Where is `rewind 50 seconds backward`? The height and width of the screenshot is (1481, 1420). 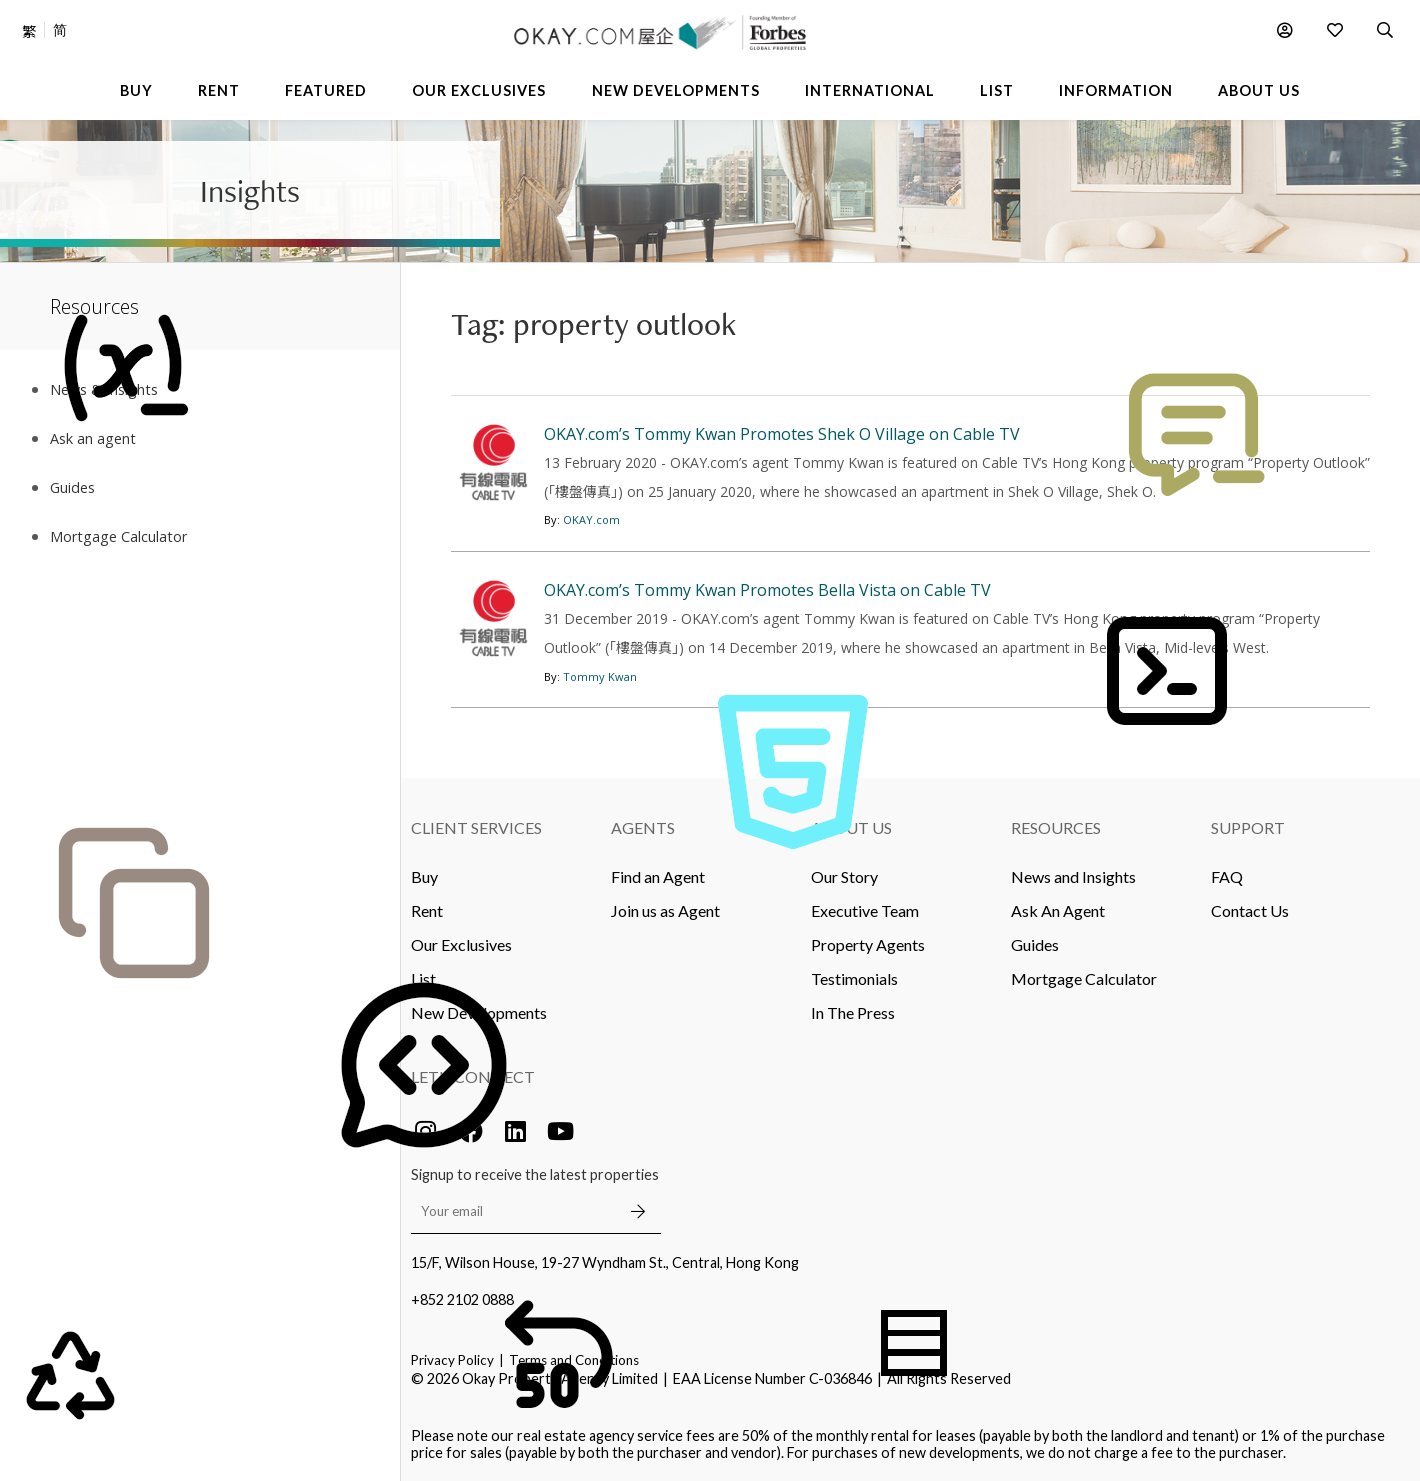
rewind 50 seconds backward is located at coordinates (556, 1357).